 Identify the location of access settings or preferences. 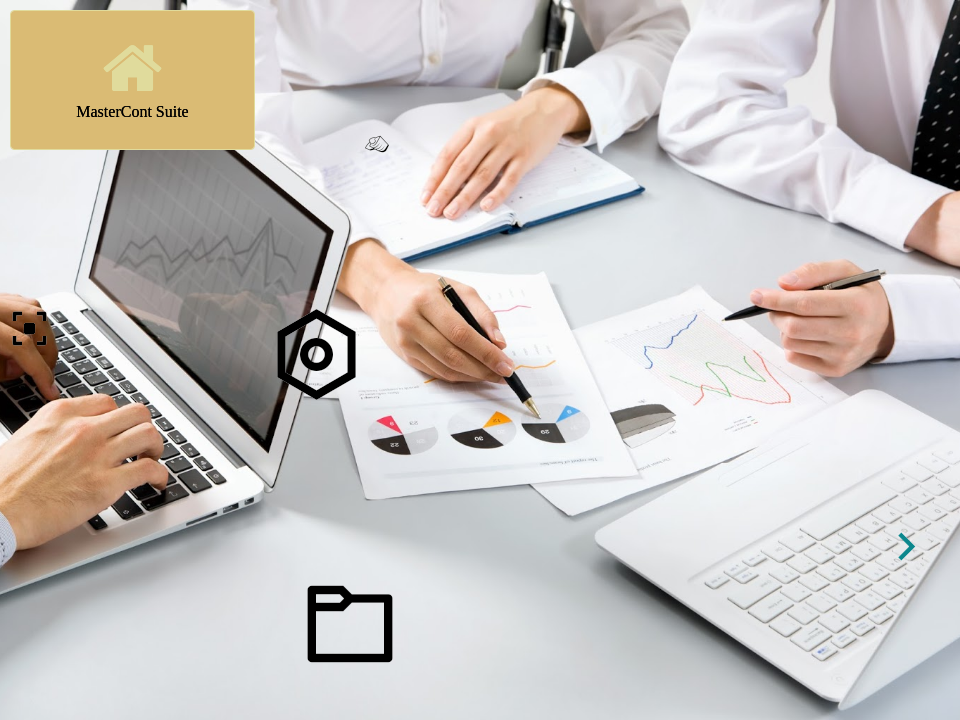
(316, 354).